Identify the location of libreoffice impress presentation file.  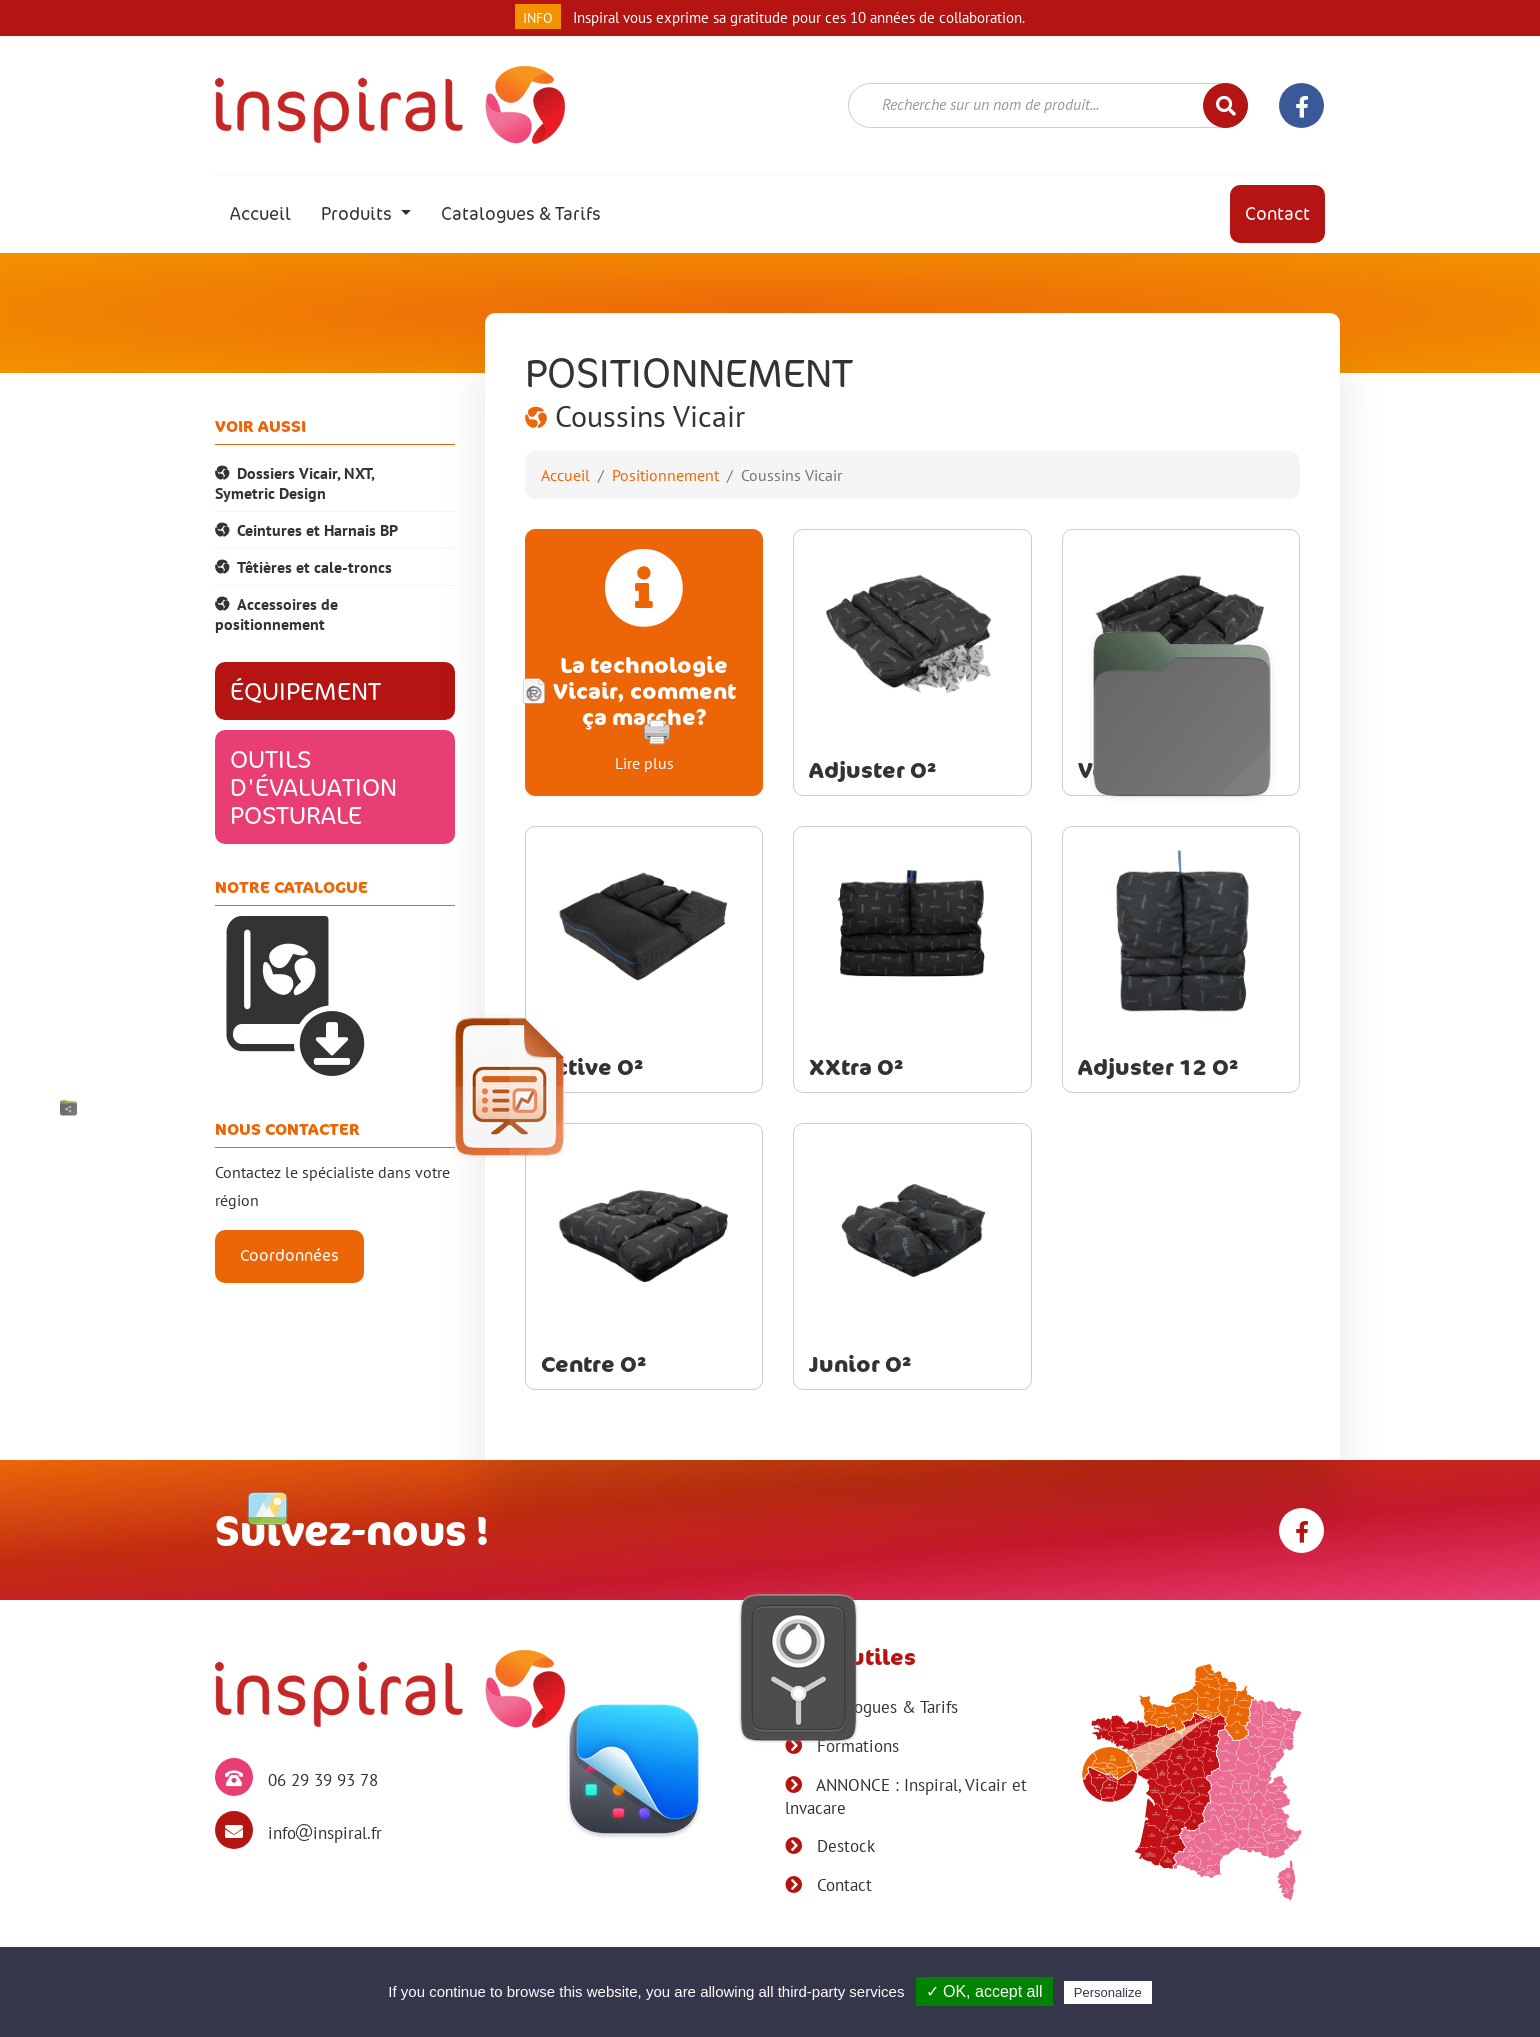
(509, 1086).